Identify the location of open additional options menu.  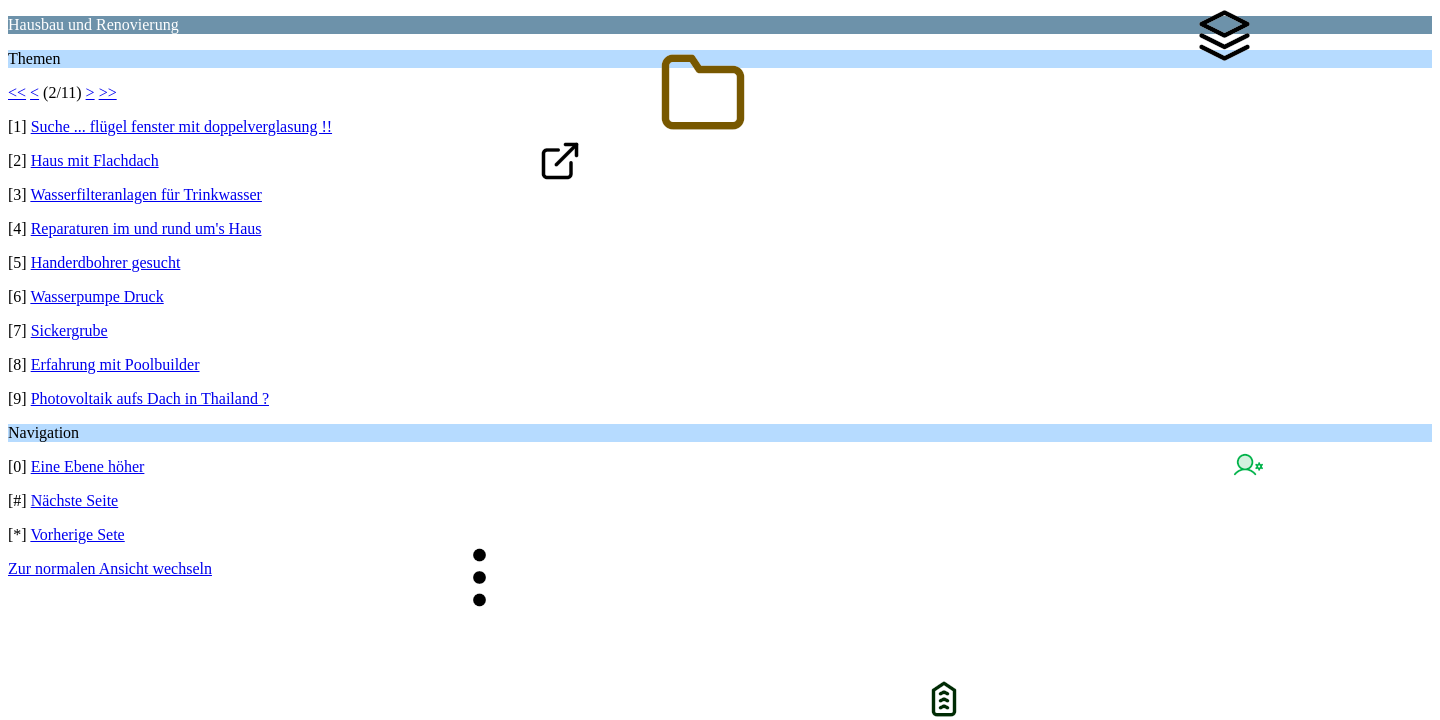
(479, 577).